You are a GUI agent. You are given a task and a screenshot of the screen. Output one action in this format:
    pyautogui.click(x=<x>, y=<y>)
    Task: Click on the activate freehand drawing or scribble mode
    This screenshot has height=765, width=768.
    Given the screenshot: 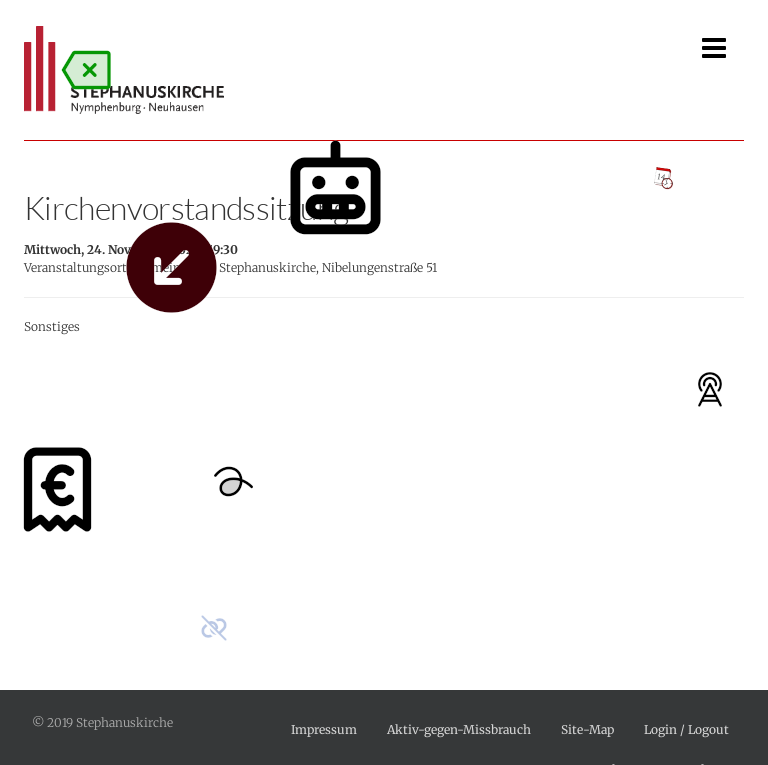 What is the action you would take?
    pyautogui.click(x=231, y=481)
    